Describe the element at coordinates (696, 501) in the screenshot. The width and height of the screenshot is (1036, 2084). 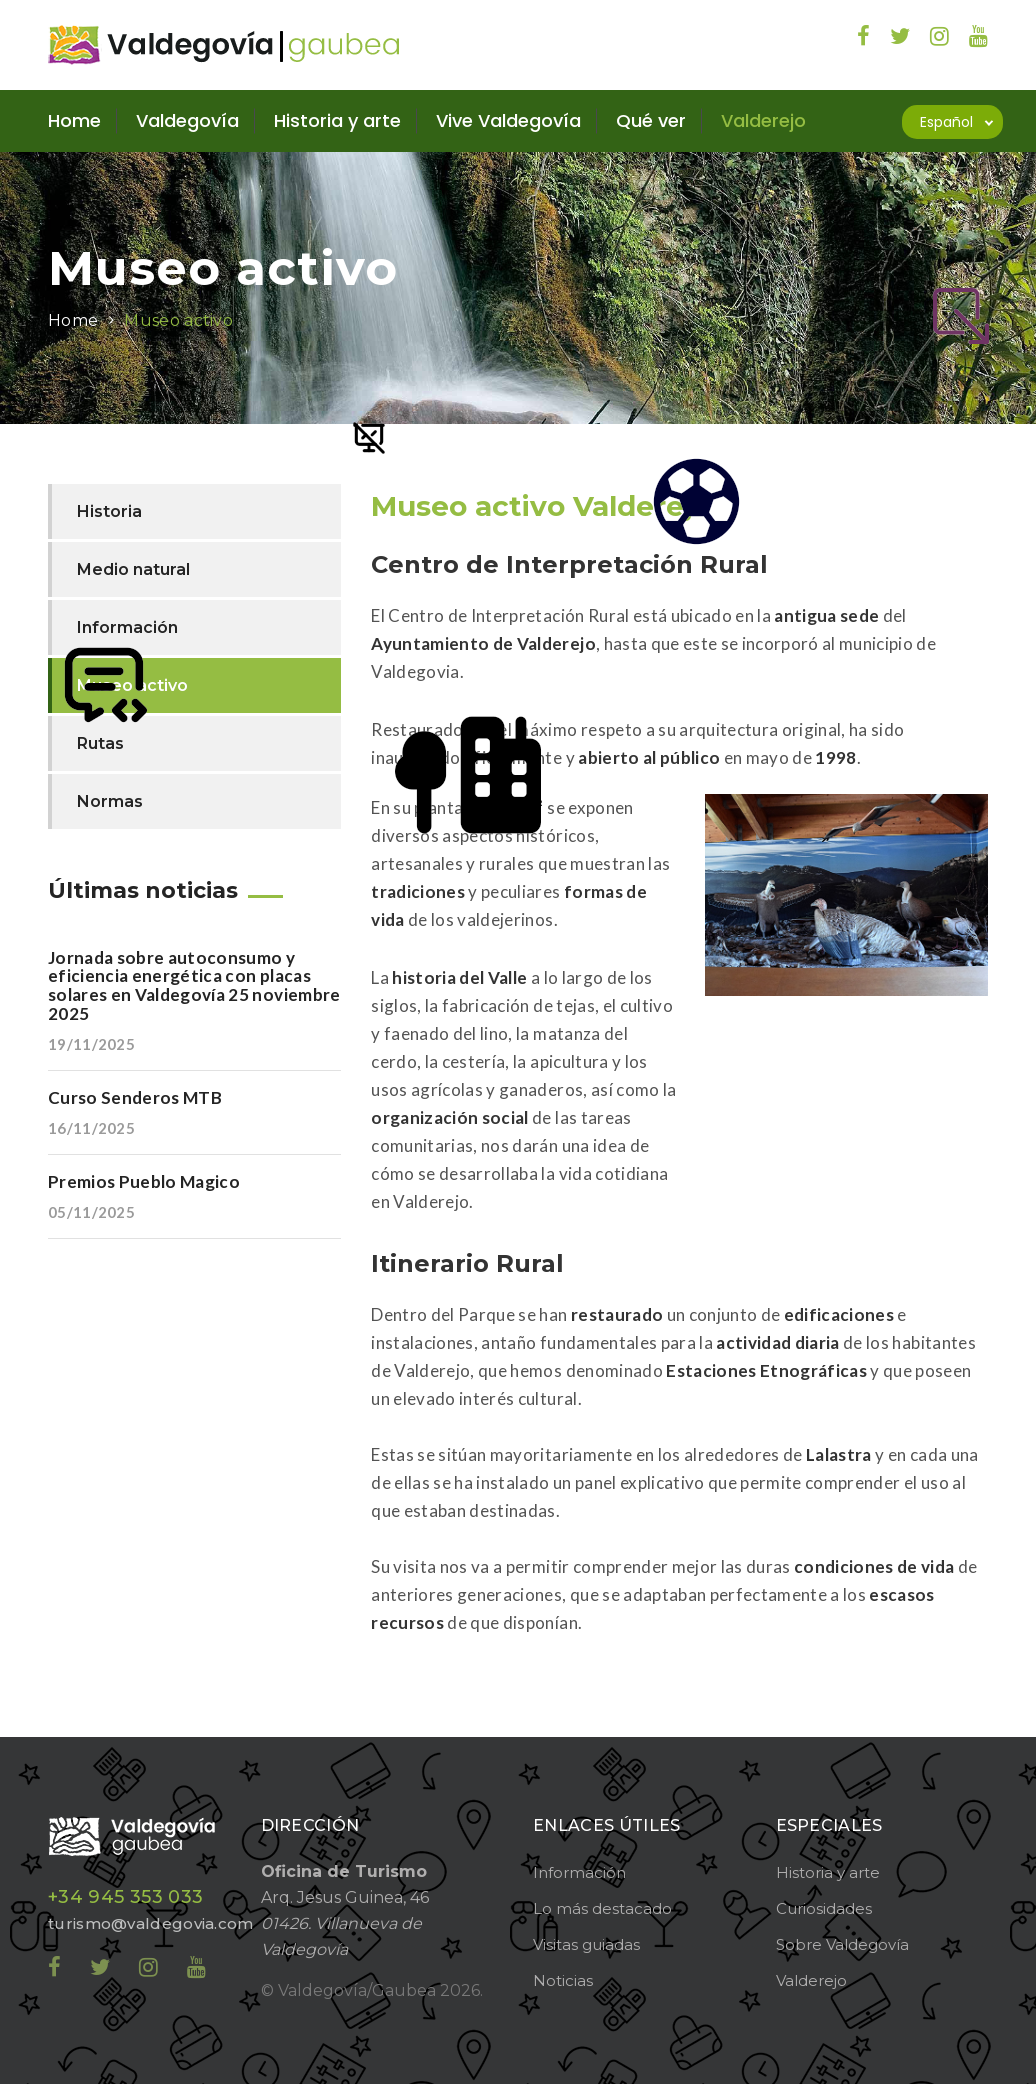
I see `access soccer or football-related content` at that location.